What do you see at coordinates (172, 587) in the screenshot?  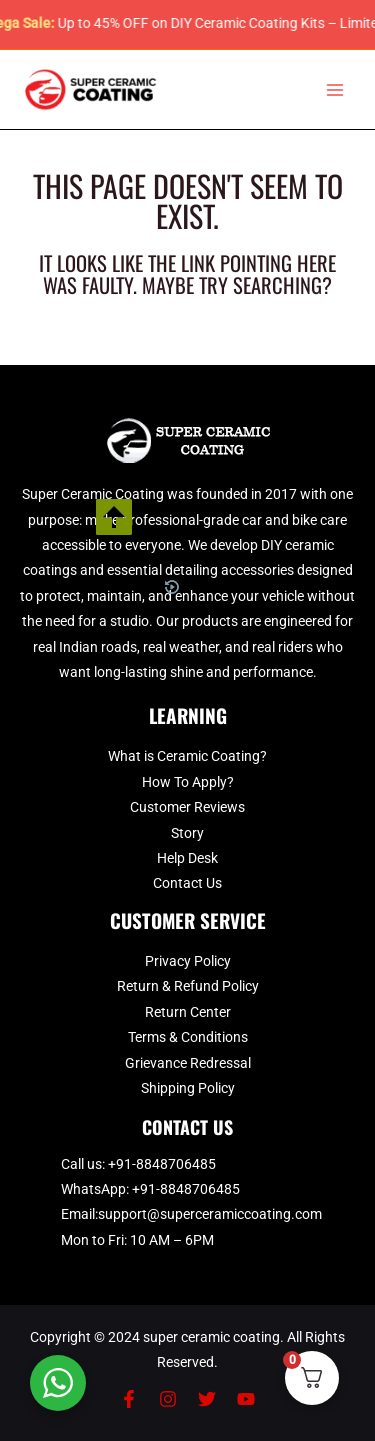 I see `view memories or flashback content` at bounding box center [172, 587].